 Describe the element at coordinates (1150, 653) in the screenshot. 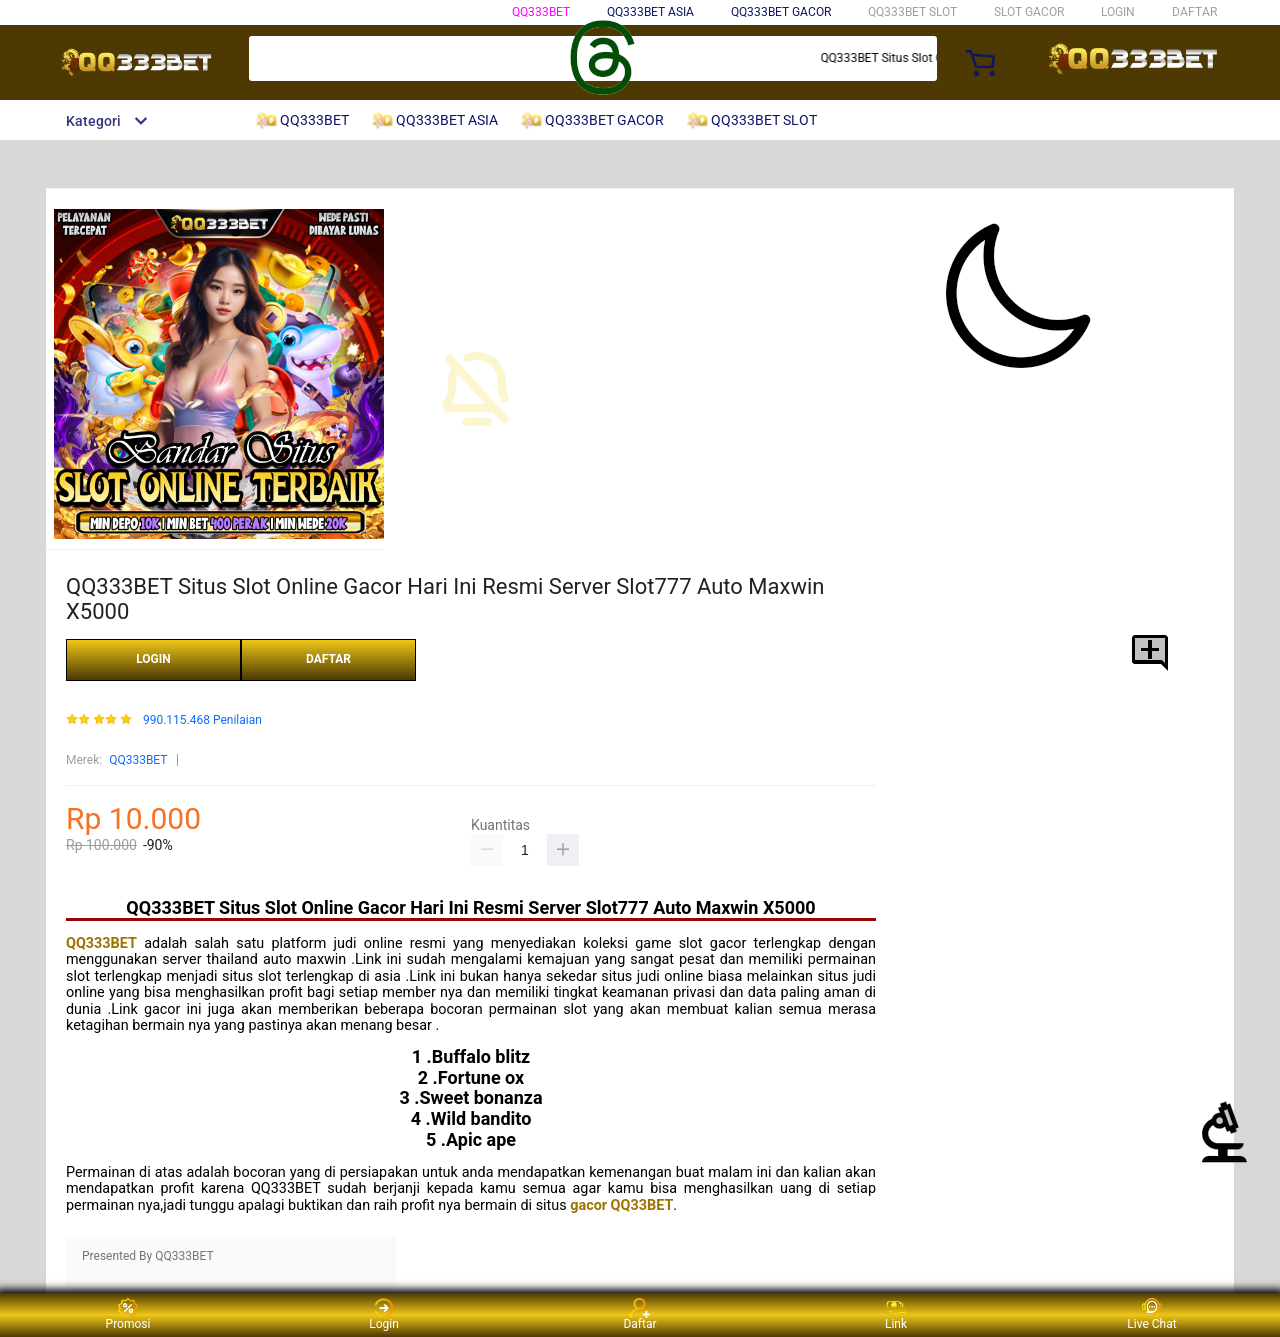

I see `add a new comment` at that location.